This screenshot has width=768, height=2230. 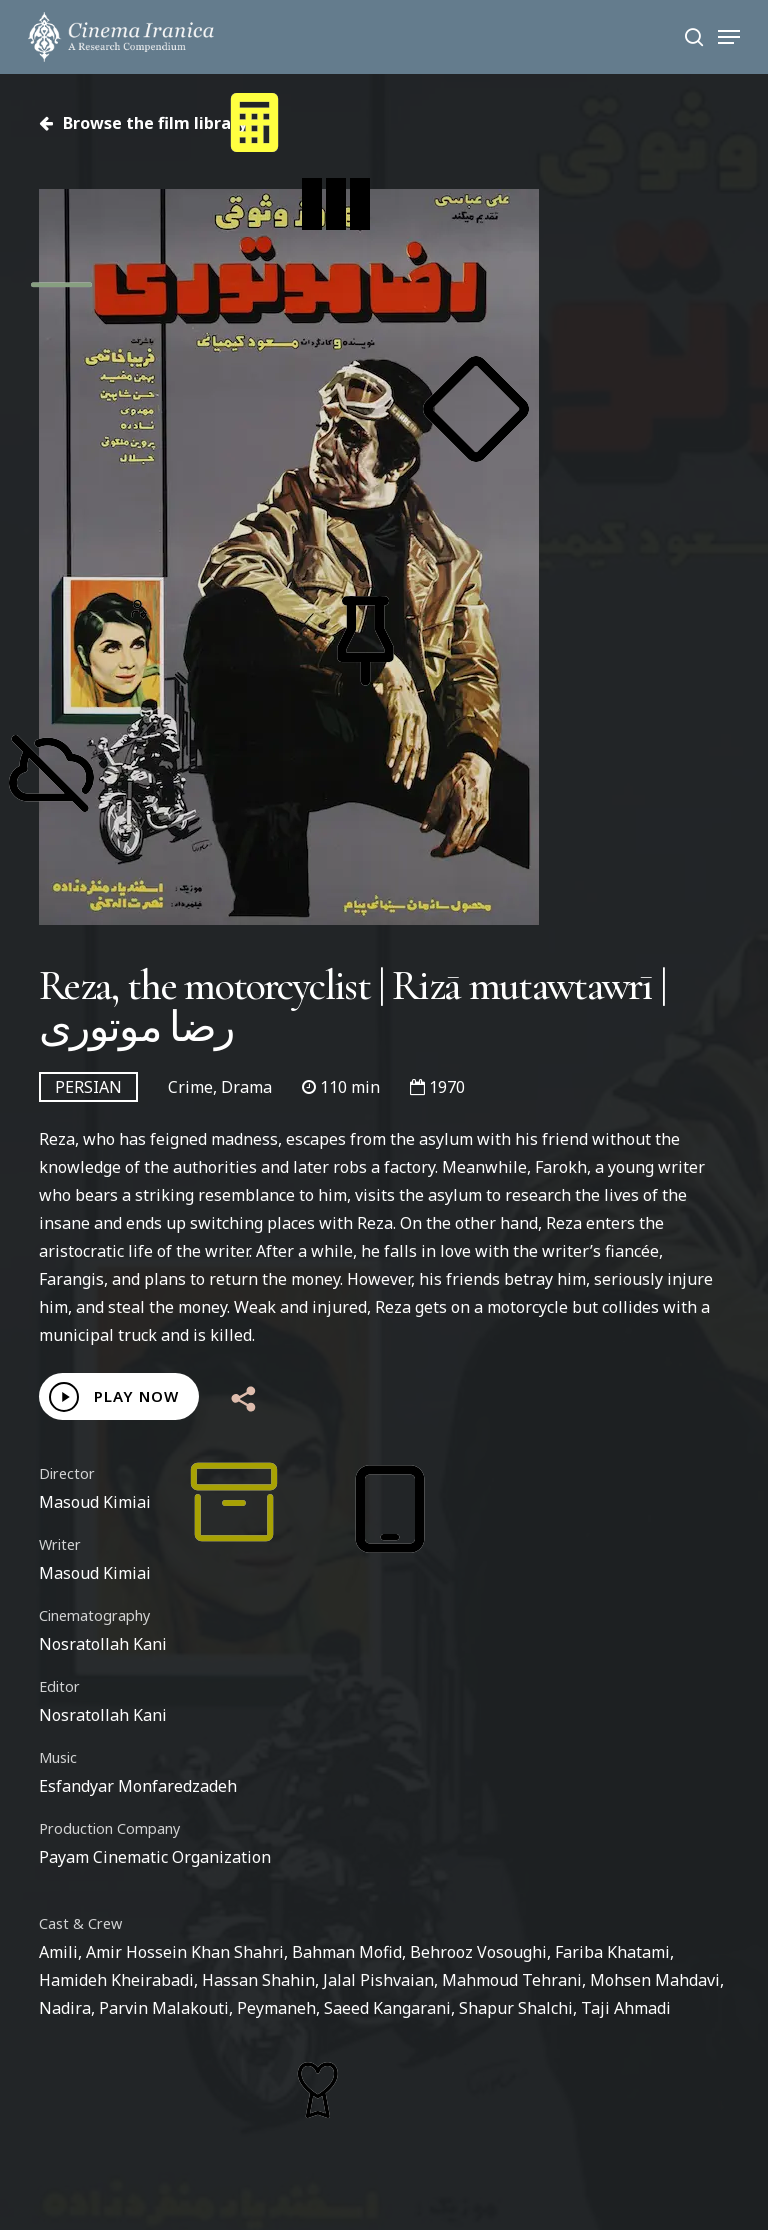 I want to click on switch to tablet view or layout, so click(x=390, y=1509).